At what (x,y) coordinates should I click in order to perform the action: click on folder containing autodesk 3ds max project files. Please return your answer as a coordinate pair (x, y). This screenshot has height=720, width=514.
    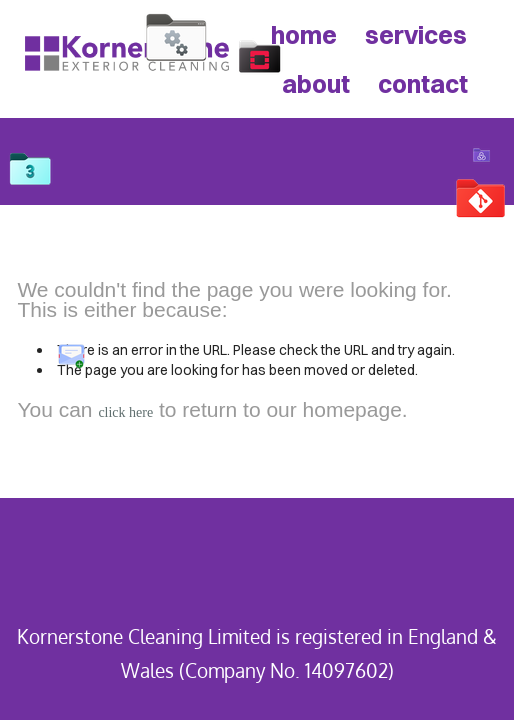
    Looking at the image, I should click on (30, 170).